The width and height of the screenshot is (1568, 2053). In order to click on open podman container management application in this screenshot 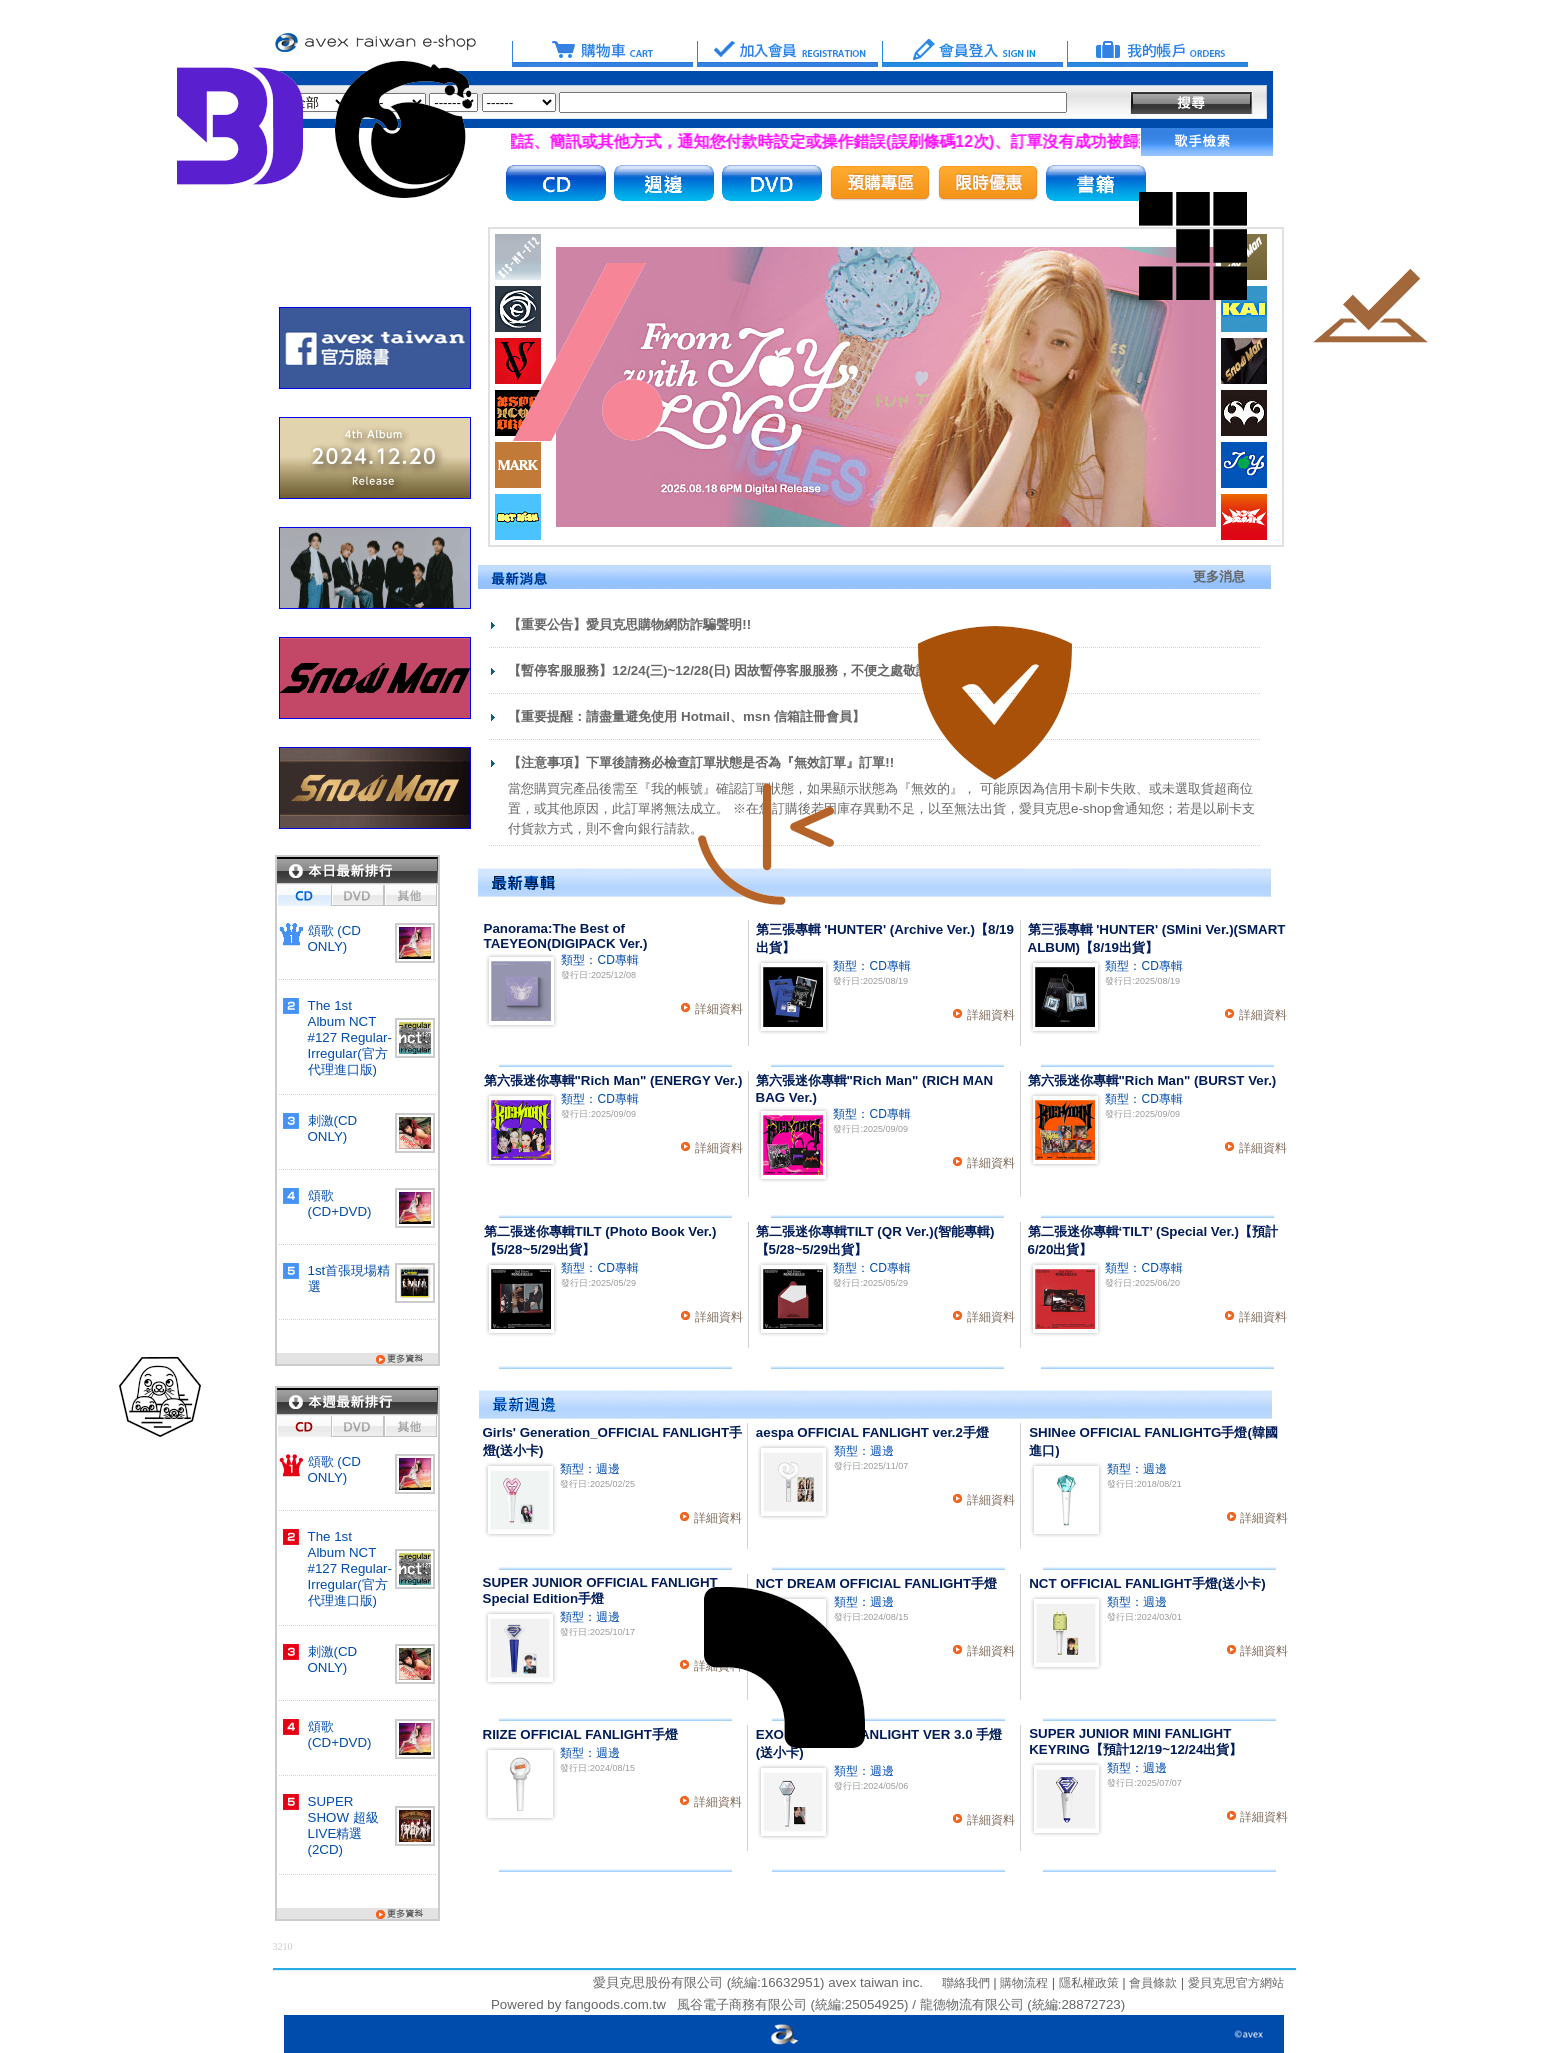, I will do `click(160, 1397)`.